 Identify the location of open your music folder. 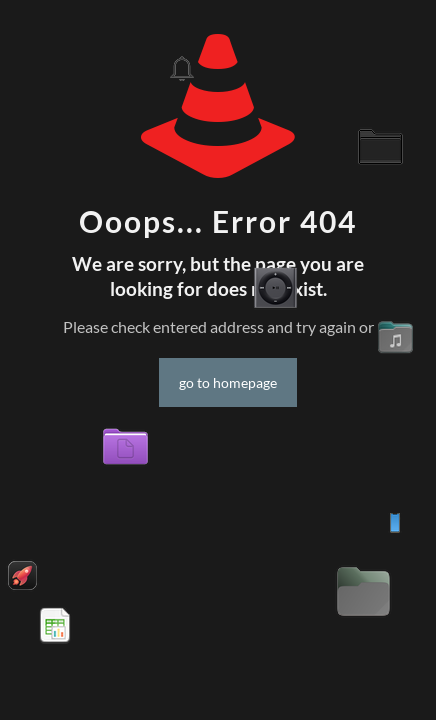
(395, 336).